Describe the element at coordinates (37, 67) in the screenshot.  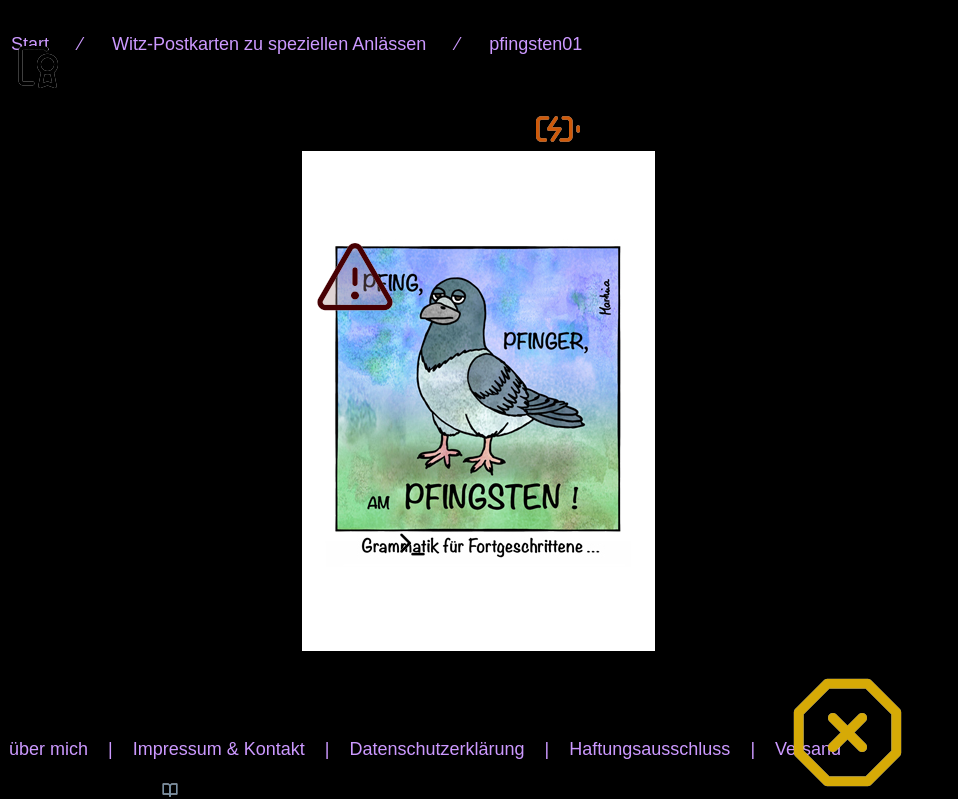
I see `view certified or licensed file` at that location.